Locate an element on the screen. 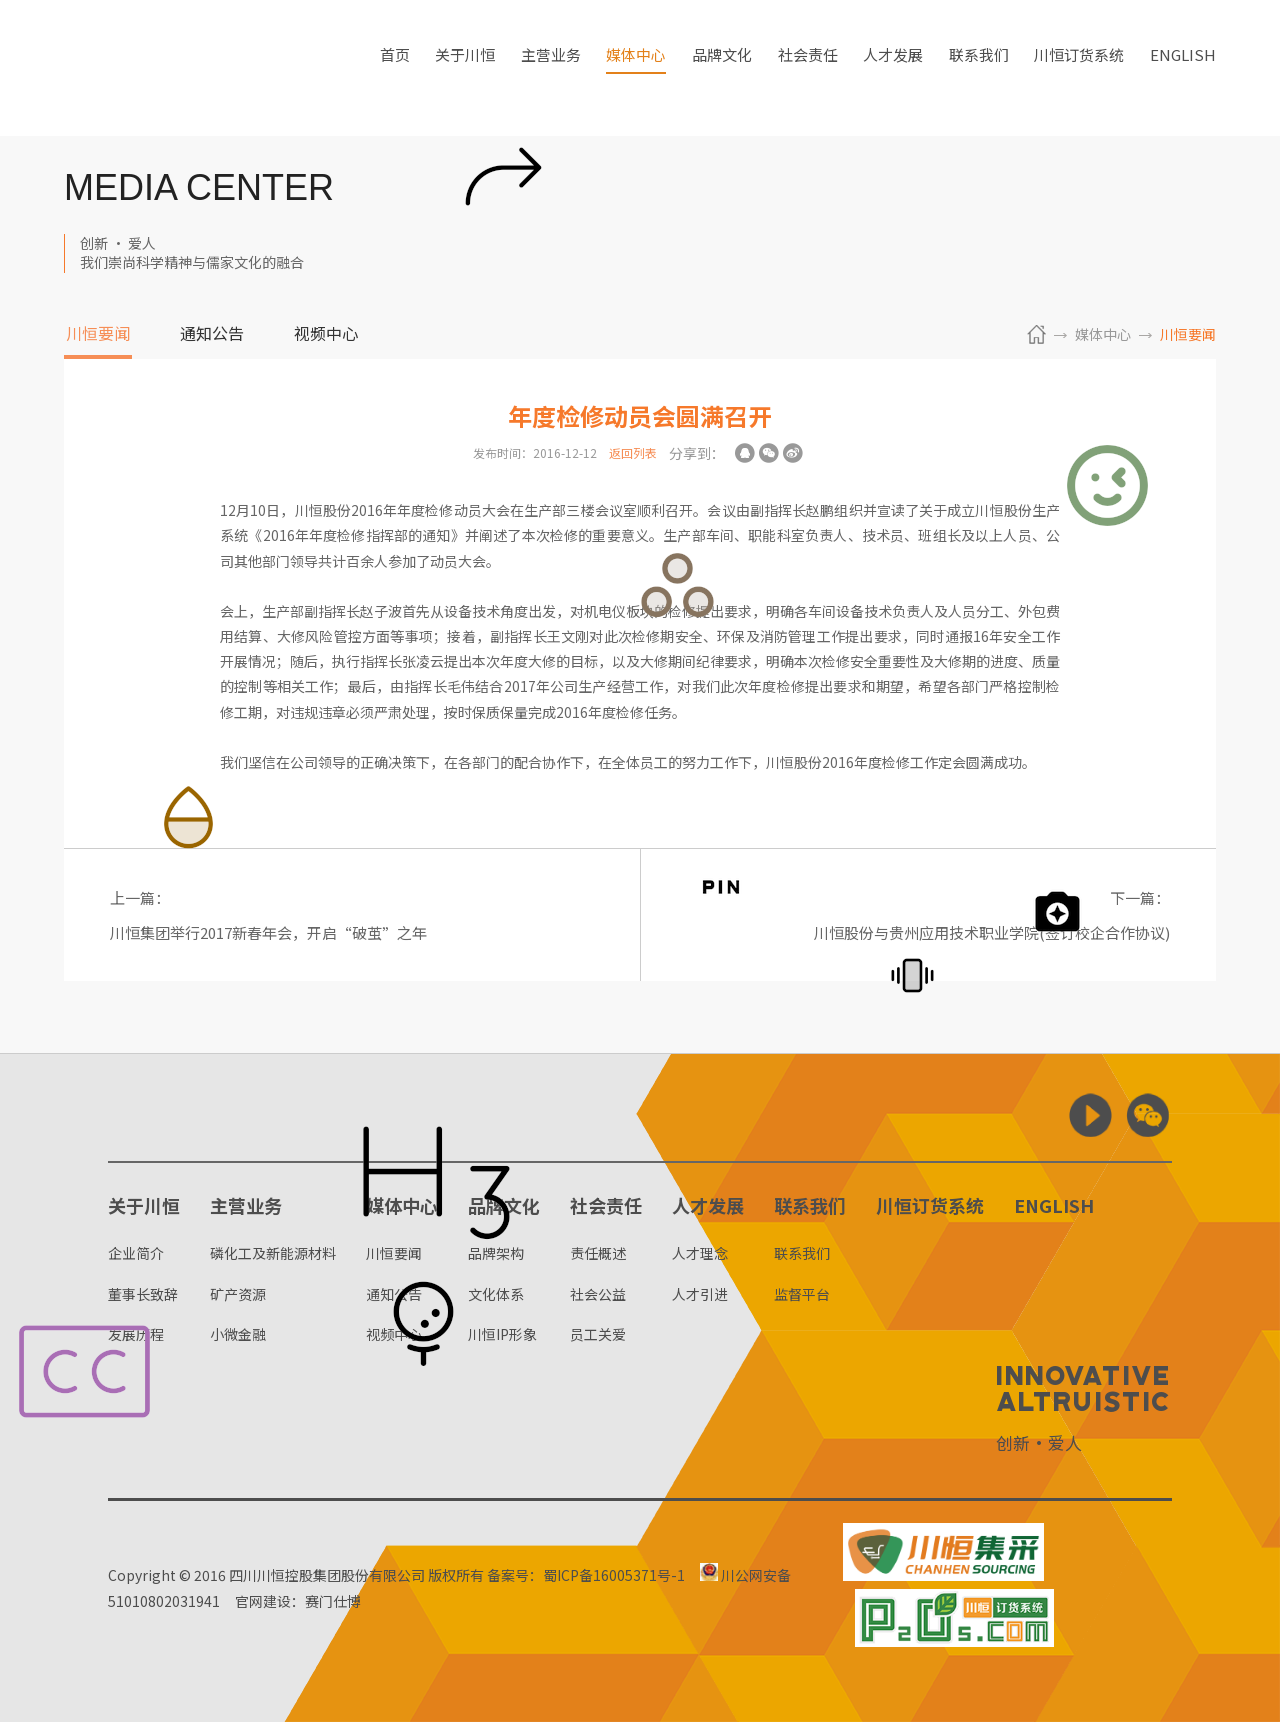 The image size is (1280, 1725). share or forward content is located at coordinates (503, 176).